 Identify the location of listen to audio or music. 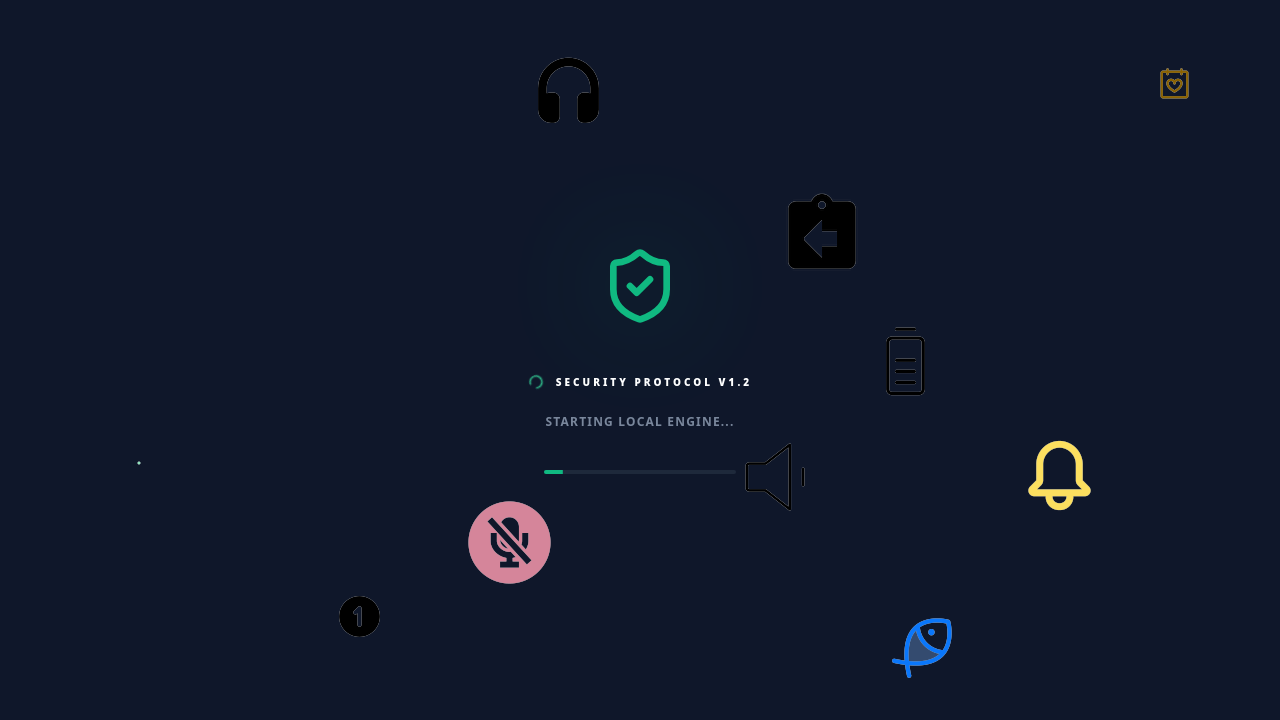
(568, 92).